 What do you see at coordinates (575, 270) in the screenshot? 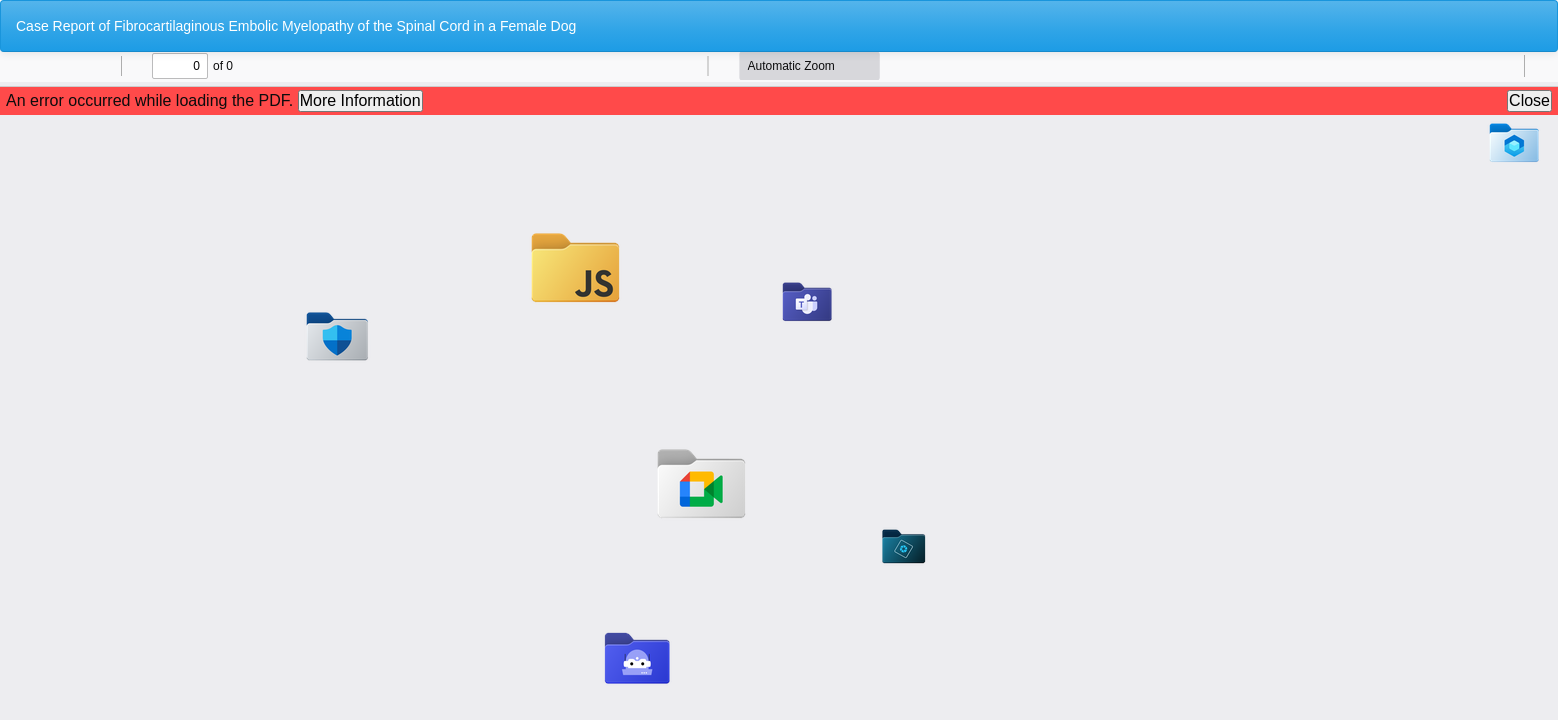
I see `open javascript project folder` at bounding box center [575, 270].